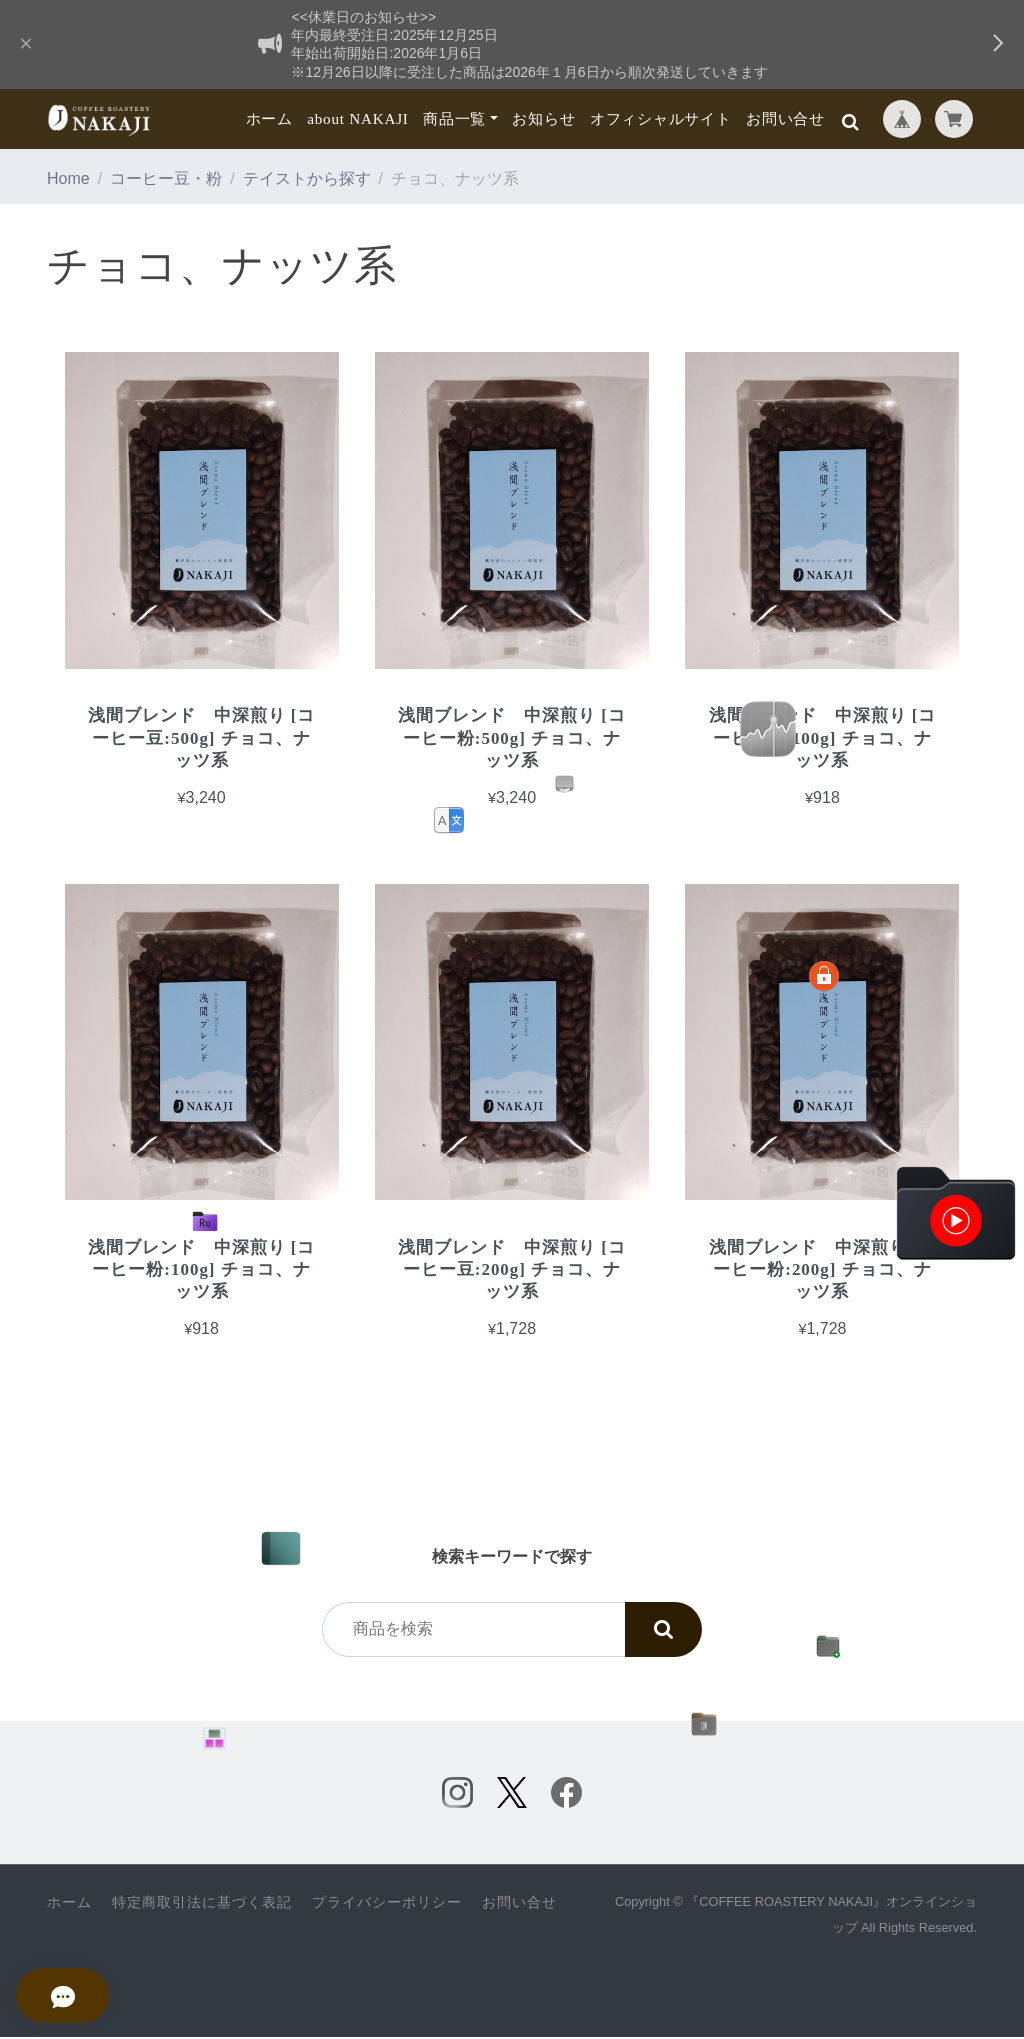 The width and height of the screenshot is (1024, 2039). Describe the element at coordinates (214, 1738) in the screenshot. I see `select all items in the current view` at that location.